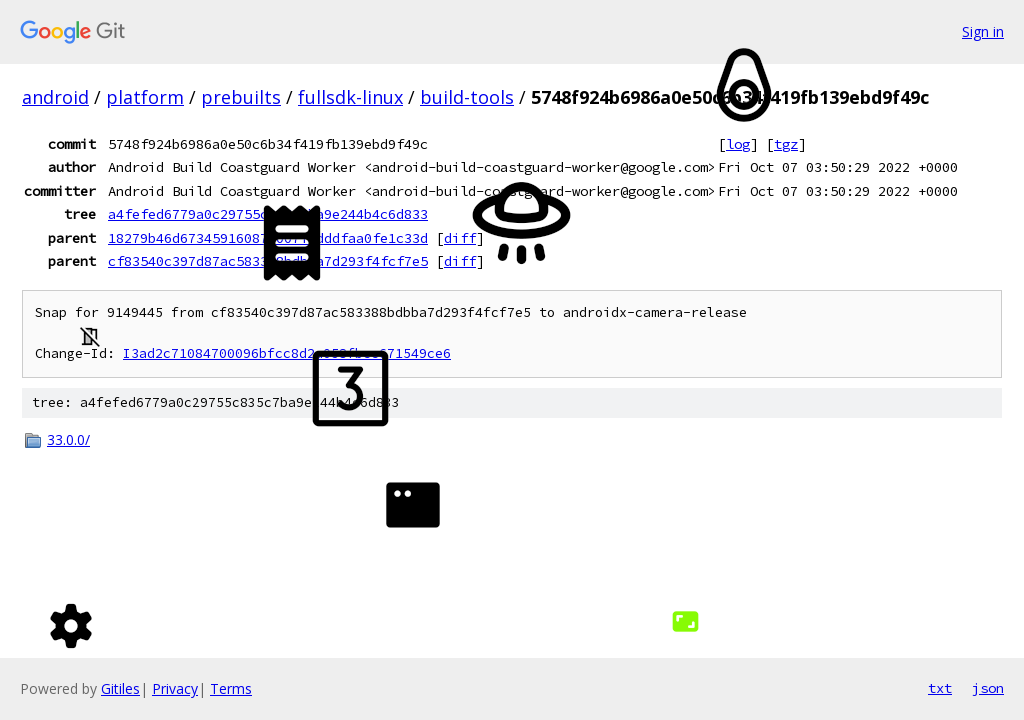  I want to click on select option three from a list, so click(350, 388).